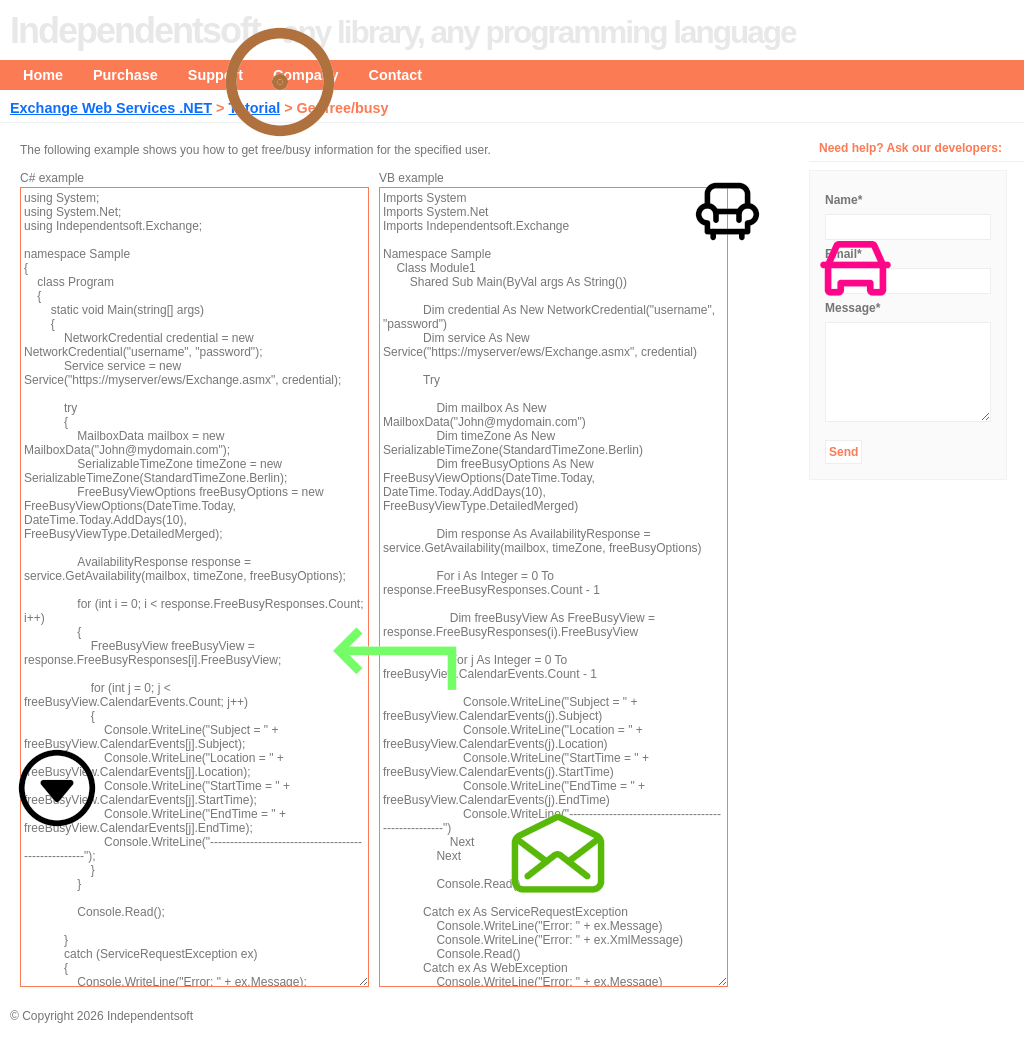  What do you see at coordinates (558, 853) in the screenshot?
I see `view an opened or read email` at bounding box center [558, 853].